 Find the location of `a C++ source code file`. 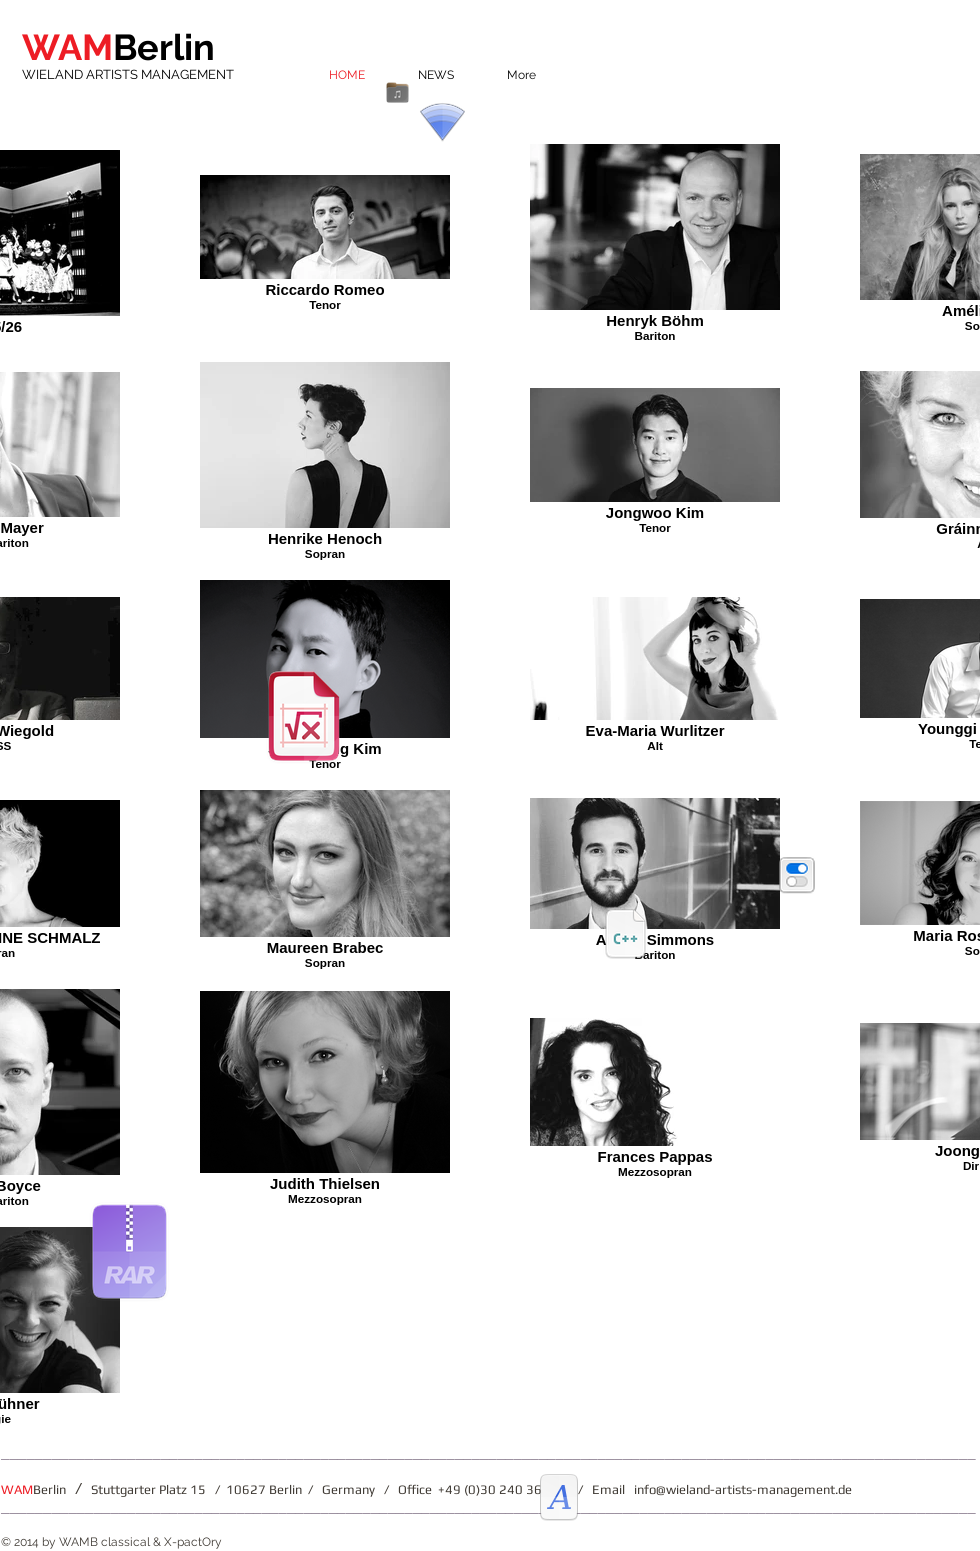

a C++ source code file is located at coordinates (625, 933).